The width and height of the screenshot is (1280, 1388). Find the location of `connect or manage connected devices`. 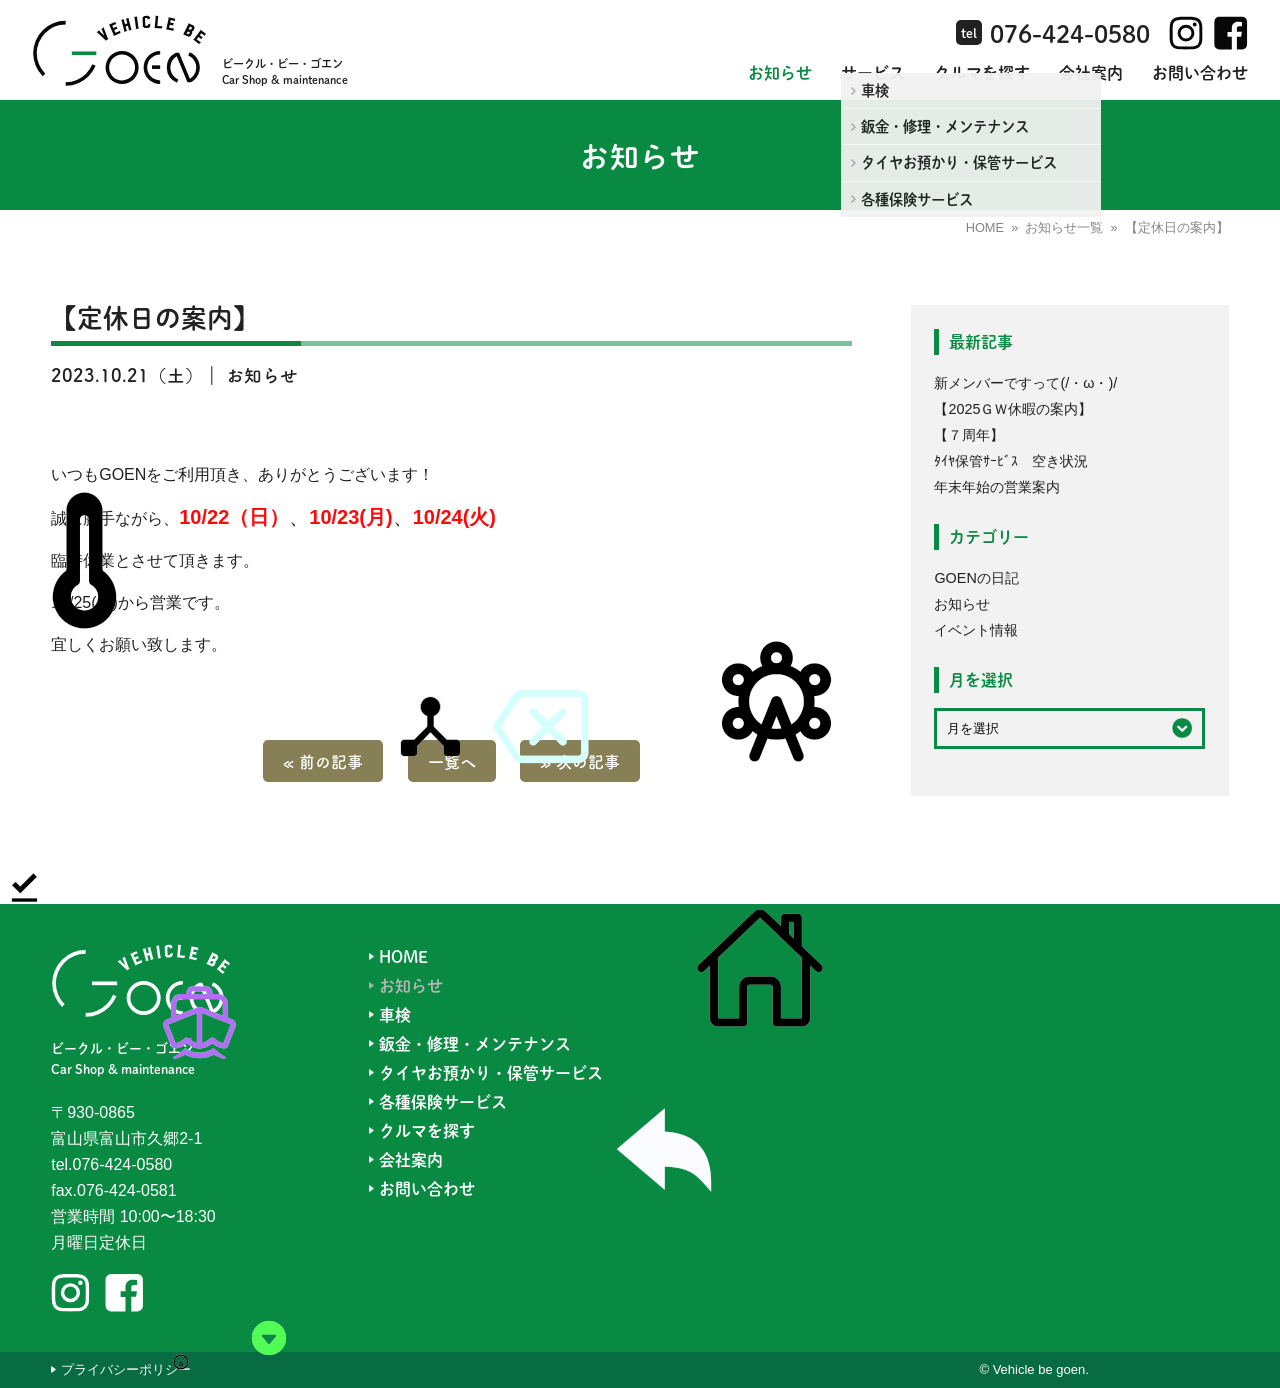

connect or manage connected devices is located at coordinates (430, 726).